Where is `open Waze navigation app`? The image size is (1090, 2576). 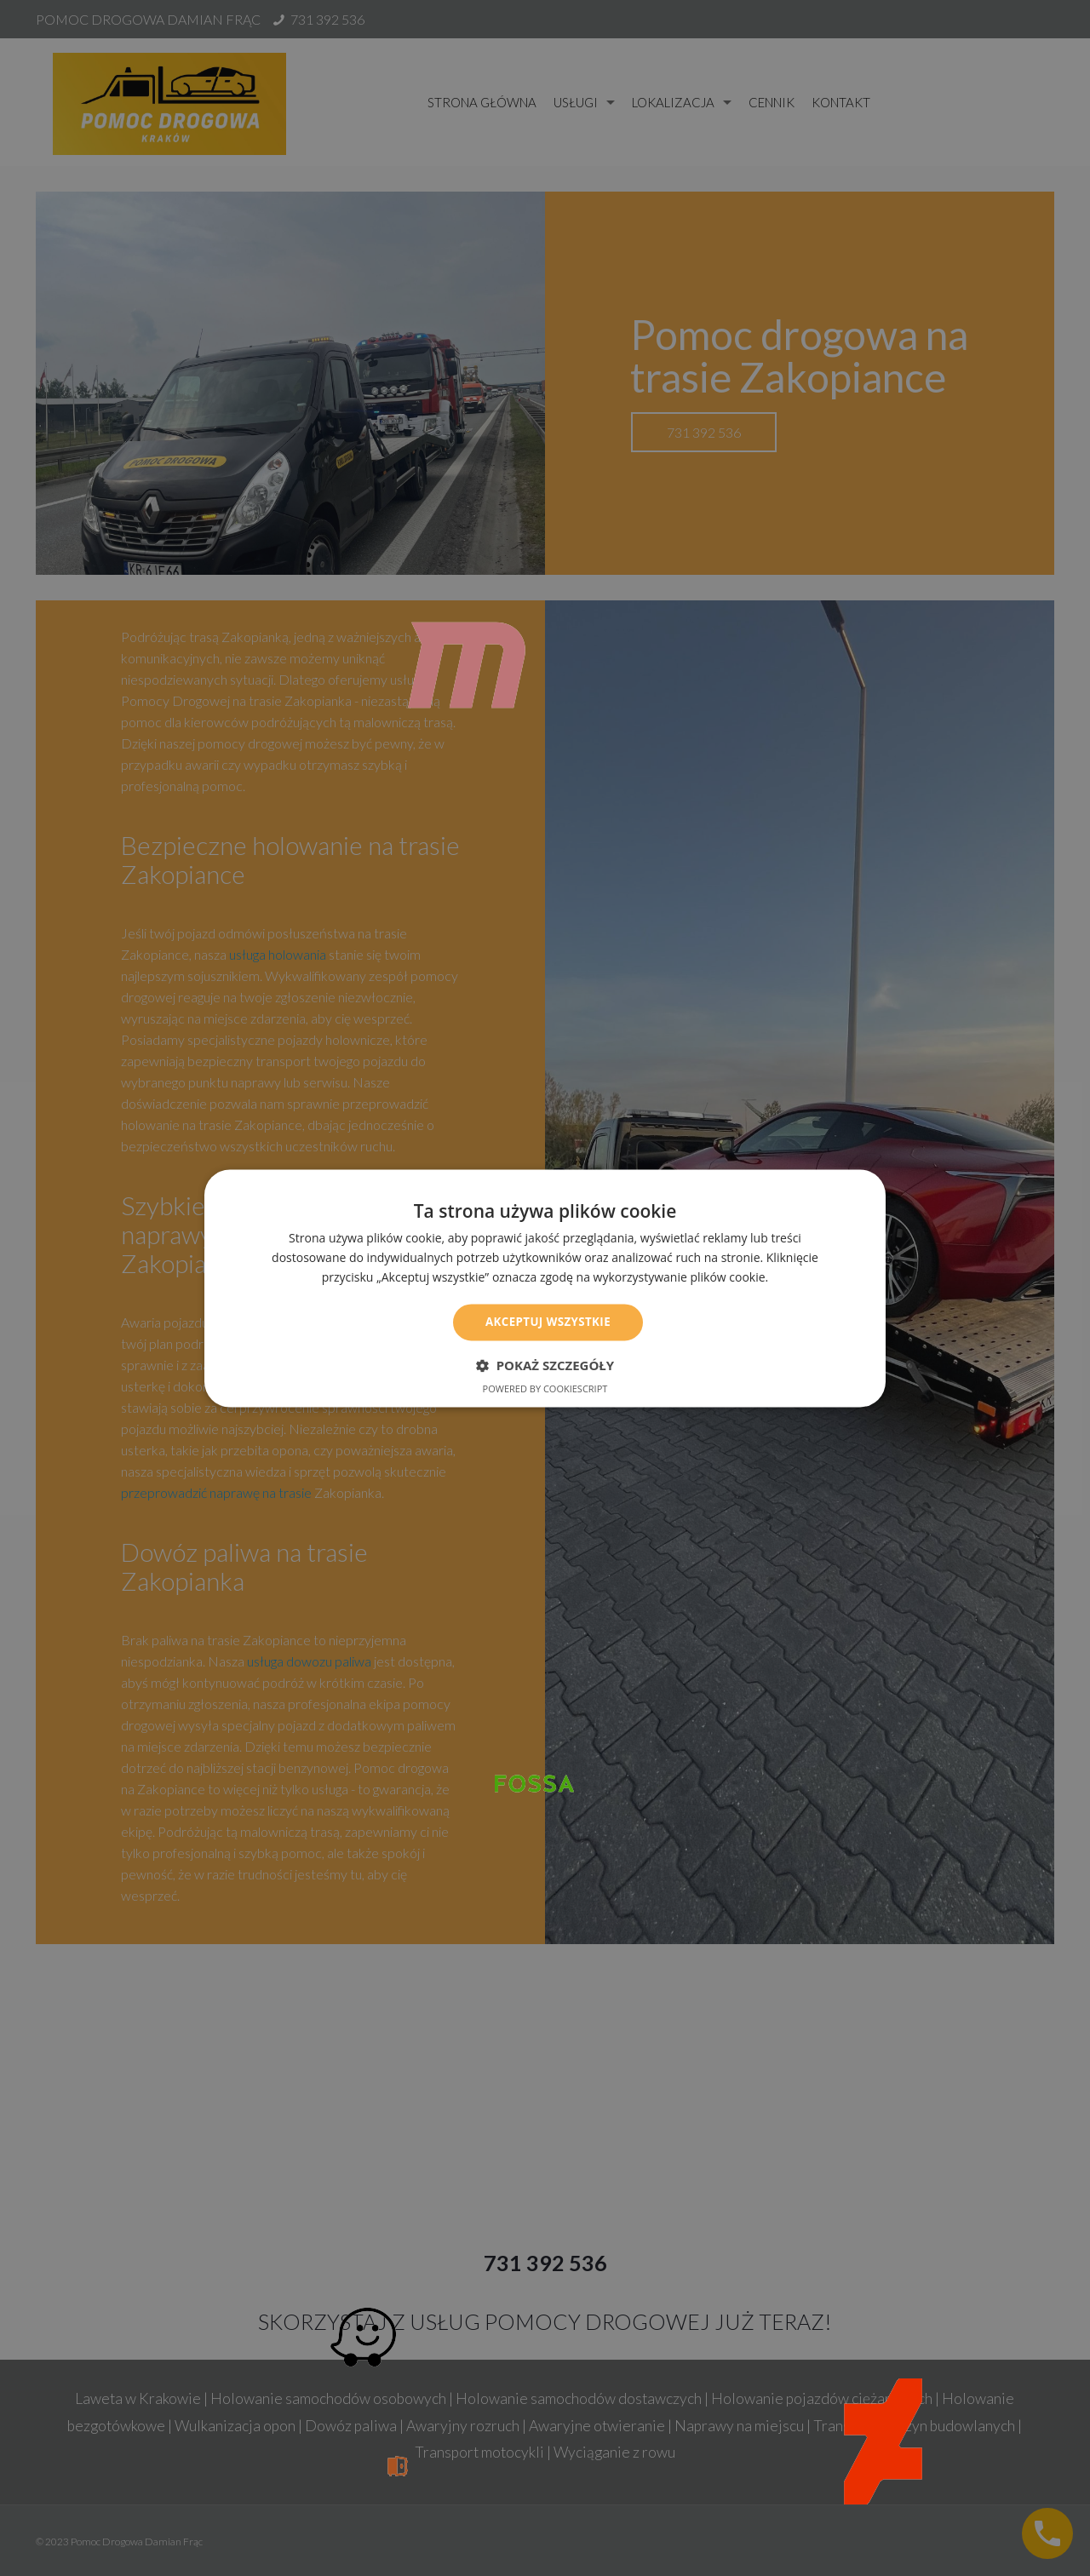
open Waze navigation app is located at coordinates (363, 2337).